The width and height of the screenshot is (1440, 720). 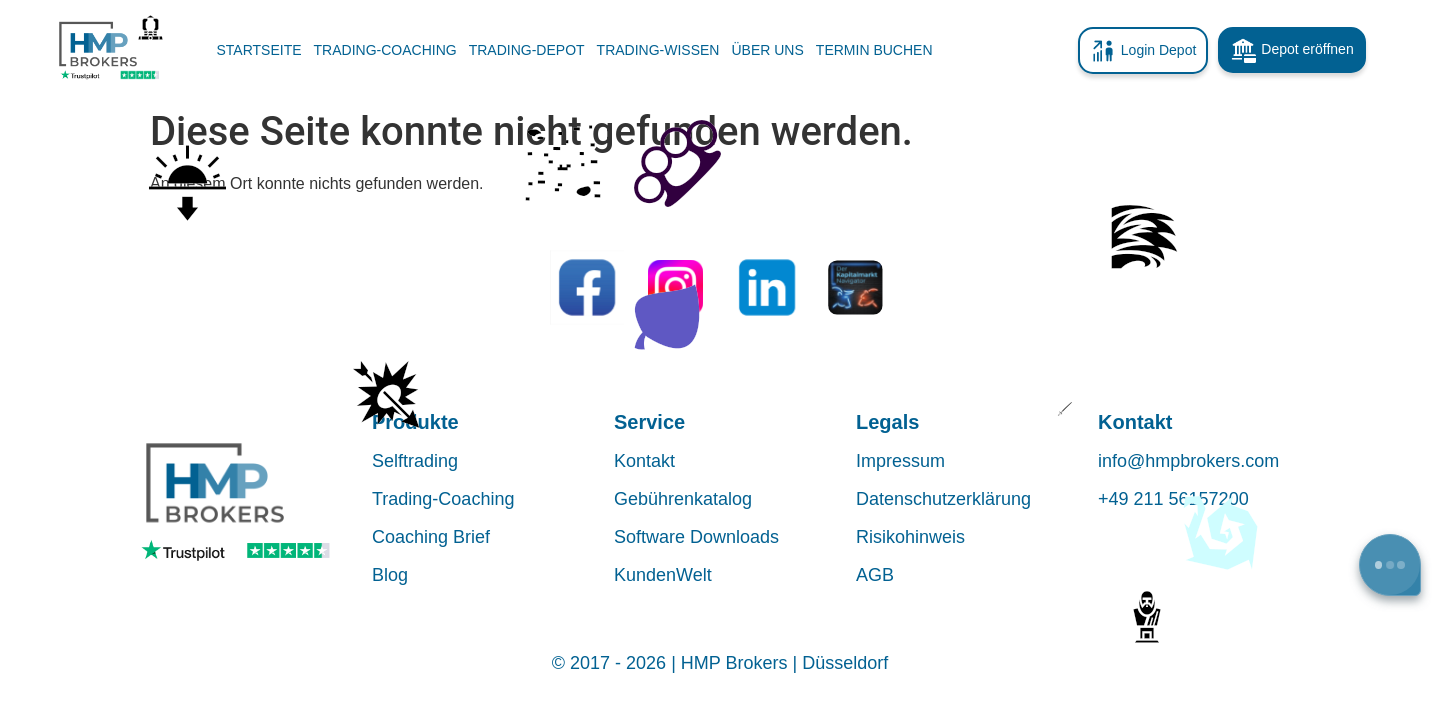 What do you see at coordinates (386, 394) in the screenshot?
I see `search with enhanced or powerful results` at bounding box center [386, 394].